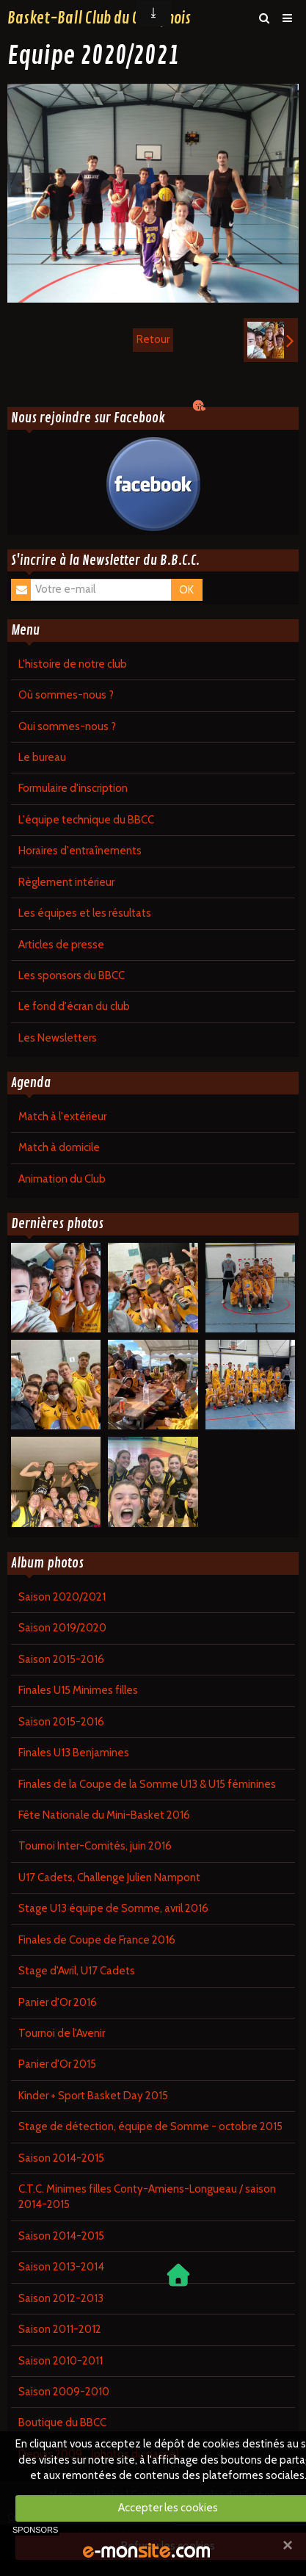 The height and width of the screenshot is (2576, 306). What do you see at coordinates (199, 405) in the screenshot?
I see `send a kiss or flirty reaction` at bounding box center [199, 405].